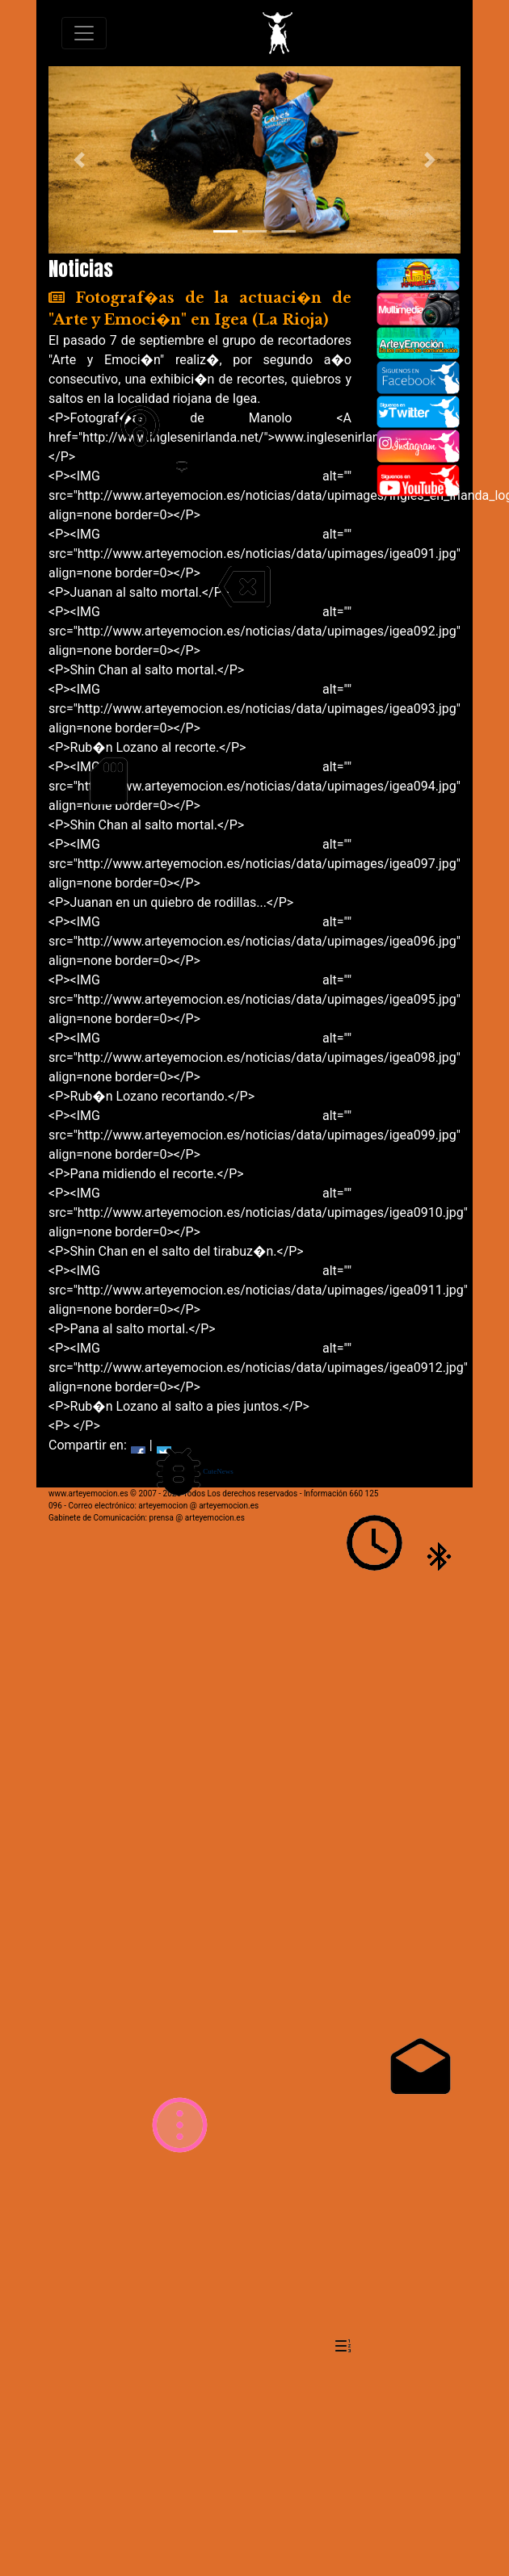 The height and width of the screenshot is (2576, 509). What do you see at coordinates (108, 781) in the screenshot?
I see `access external storage or sd card` at bounding box center [108, 781].